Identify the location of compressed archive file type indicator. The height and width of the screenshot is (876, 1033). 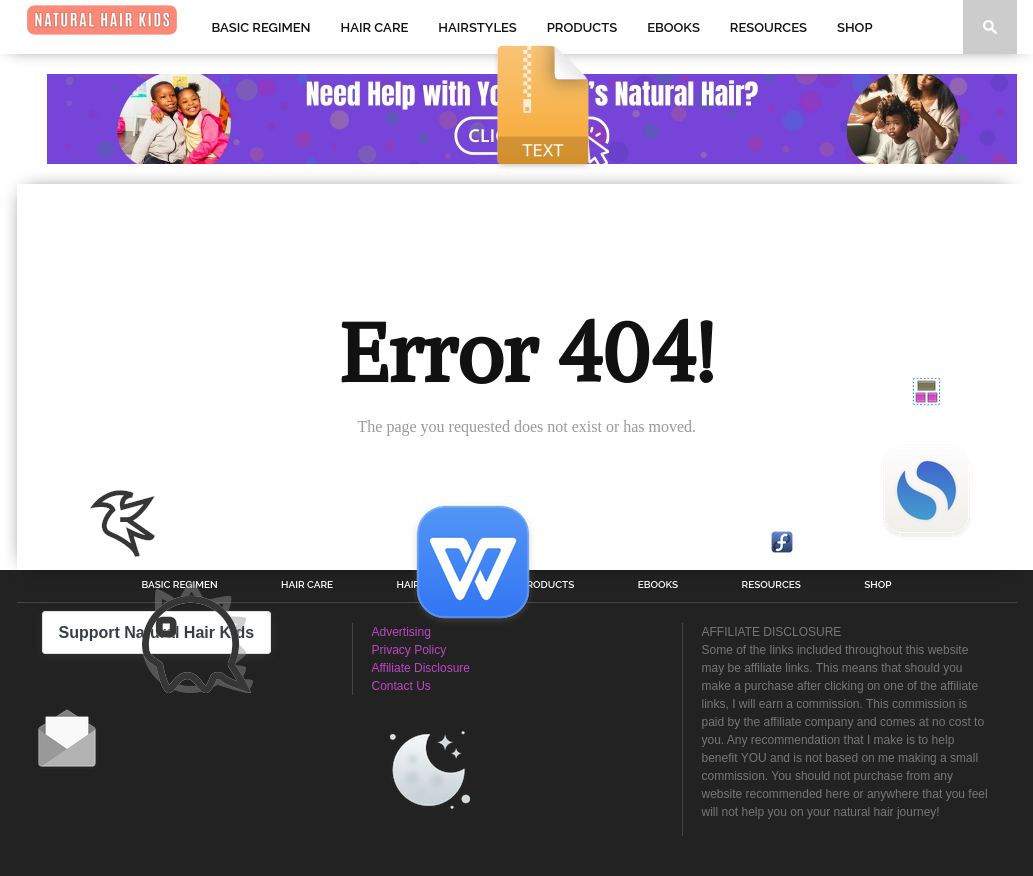
(543, 107).